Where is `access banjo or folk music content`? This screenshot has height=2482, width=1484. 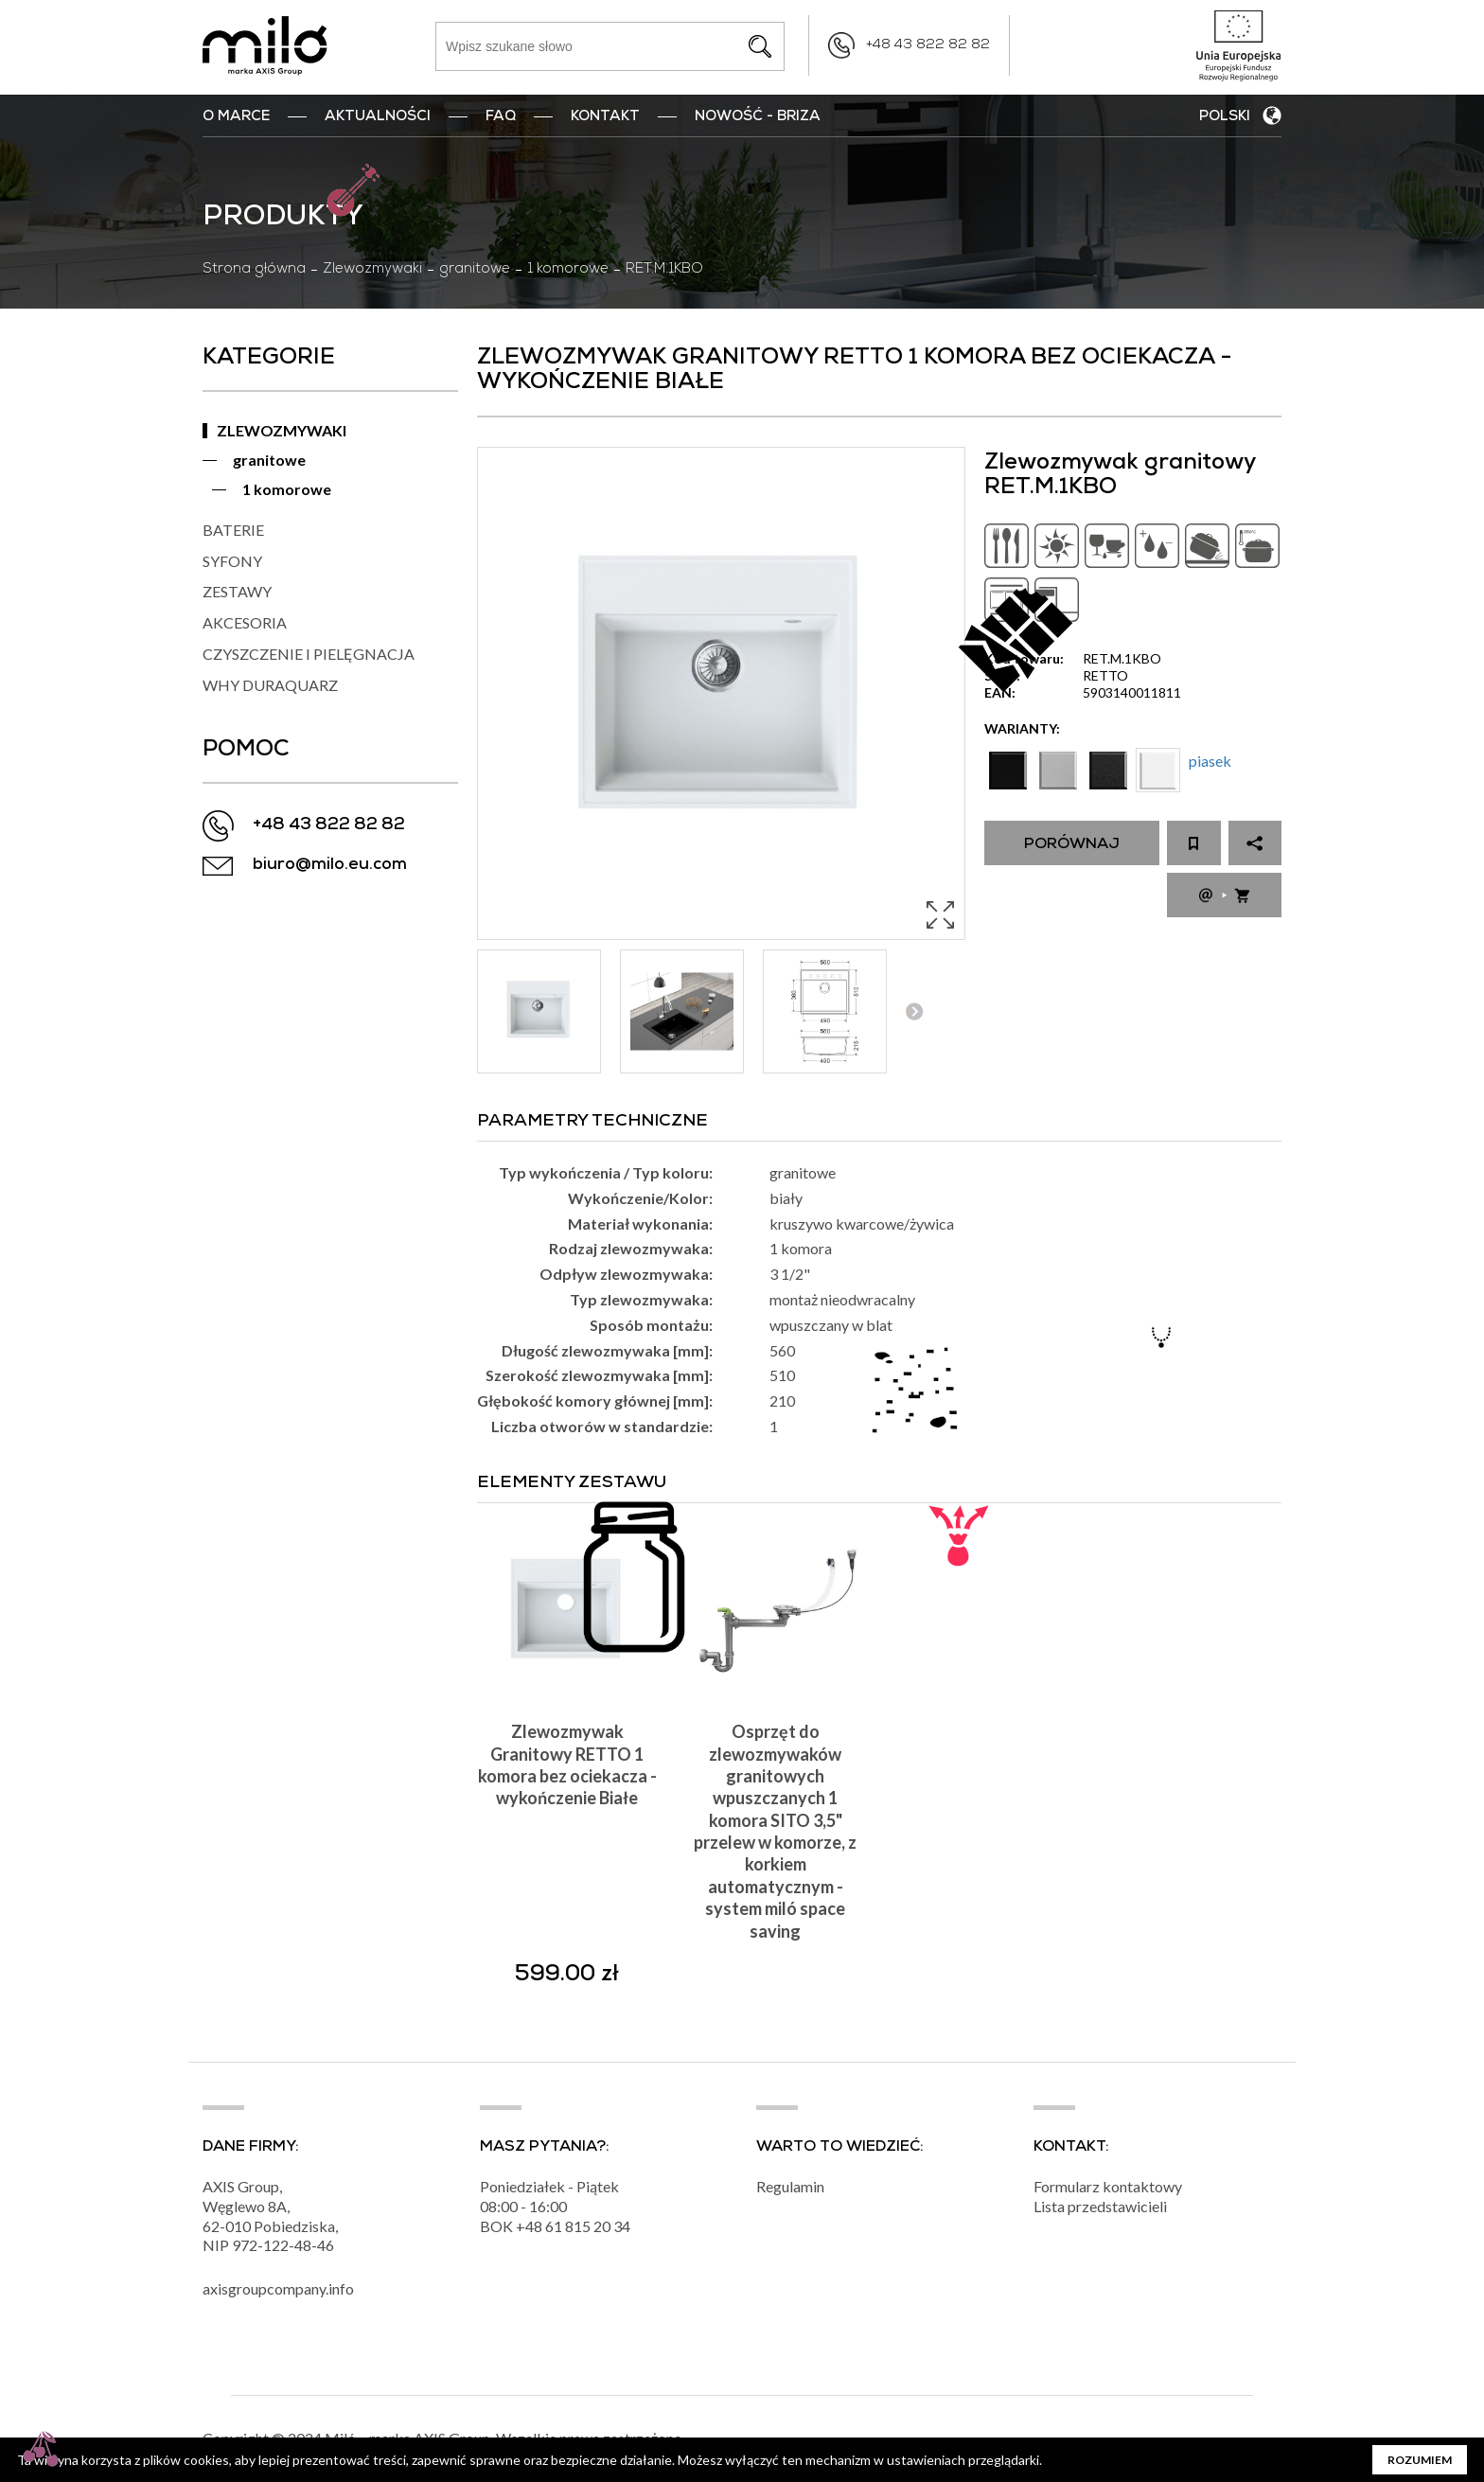
access banjo or folk music content is located at coordinates (353, 189).